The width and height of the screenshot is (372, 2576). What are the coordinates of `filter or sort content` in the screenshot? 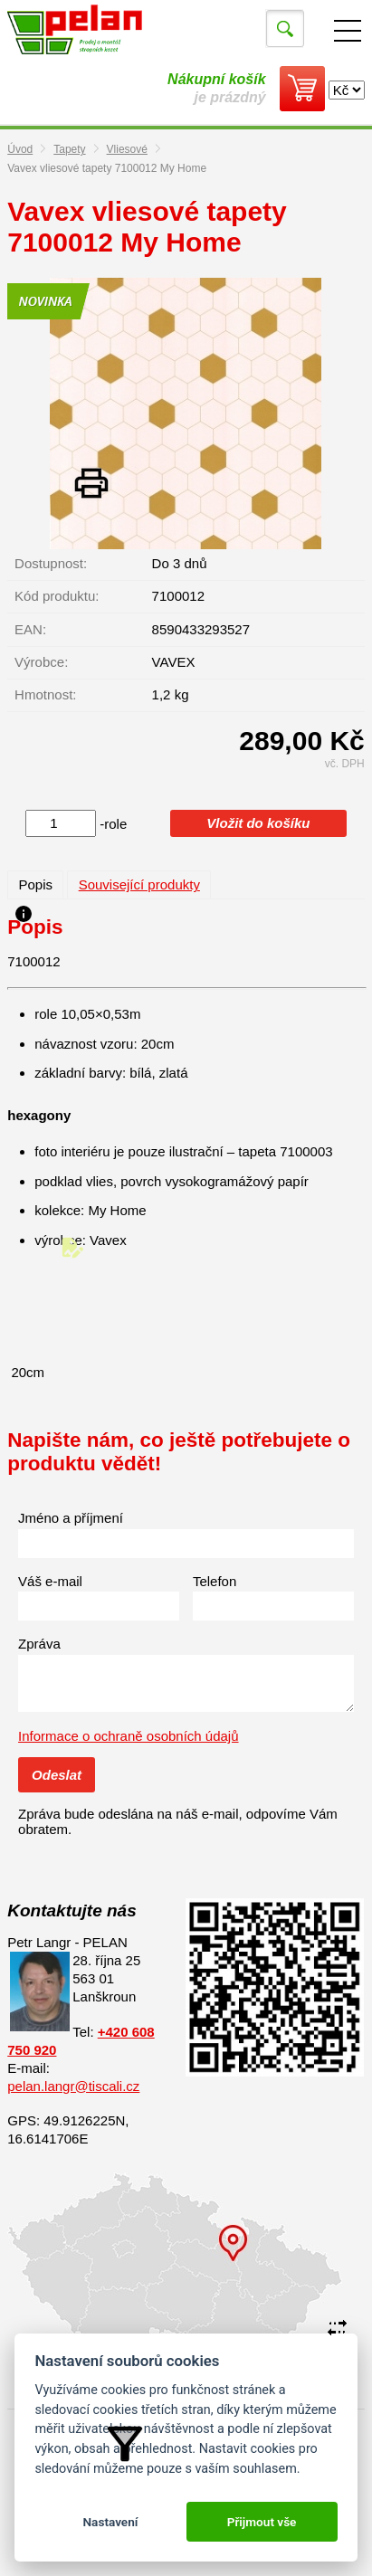 It's located at (125, 2444).